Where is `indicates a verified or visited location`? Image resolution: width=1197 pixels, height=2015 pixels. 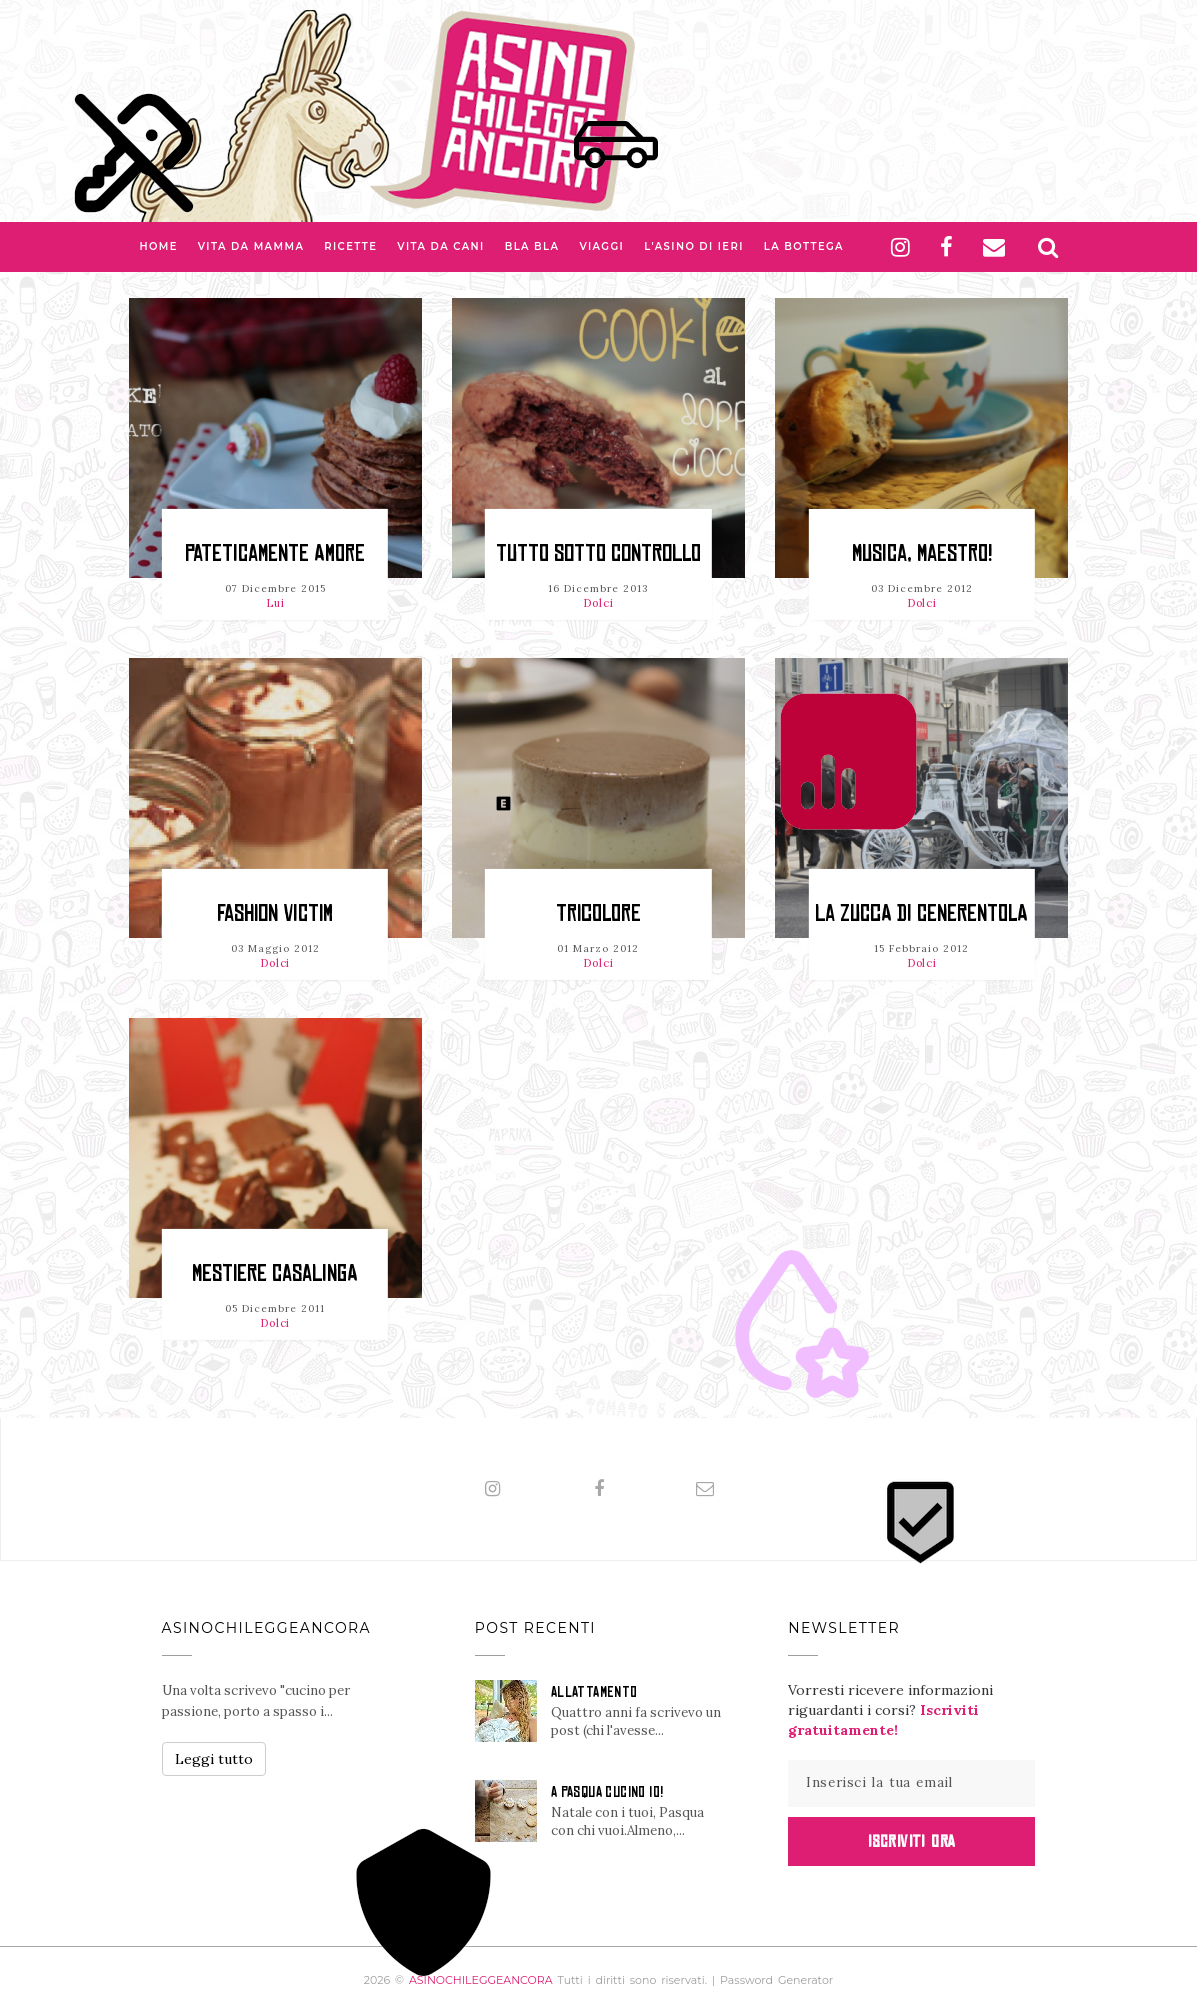
indicates a verified or visited location is located at coordinates (920, 1522).